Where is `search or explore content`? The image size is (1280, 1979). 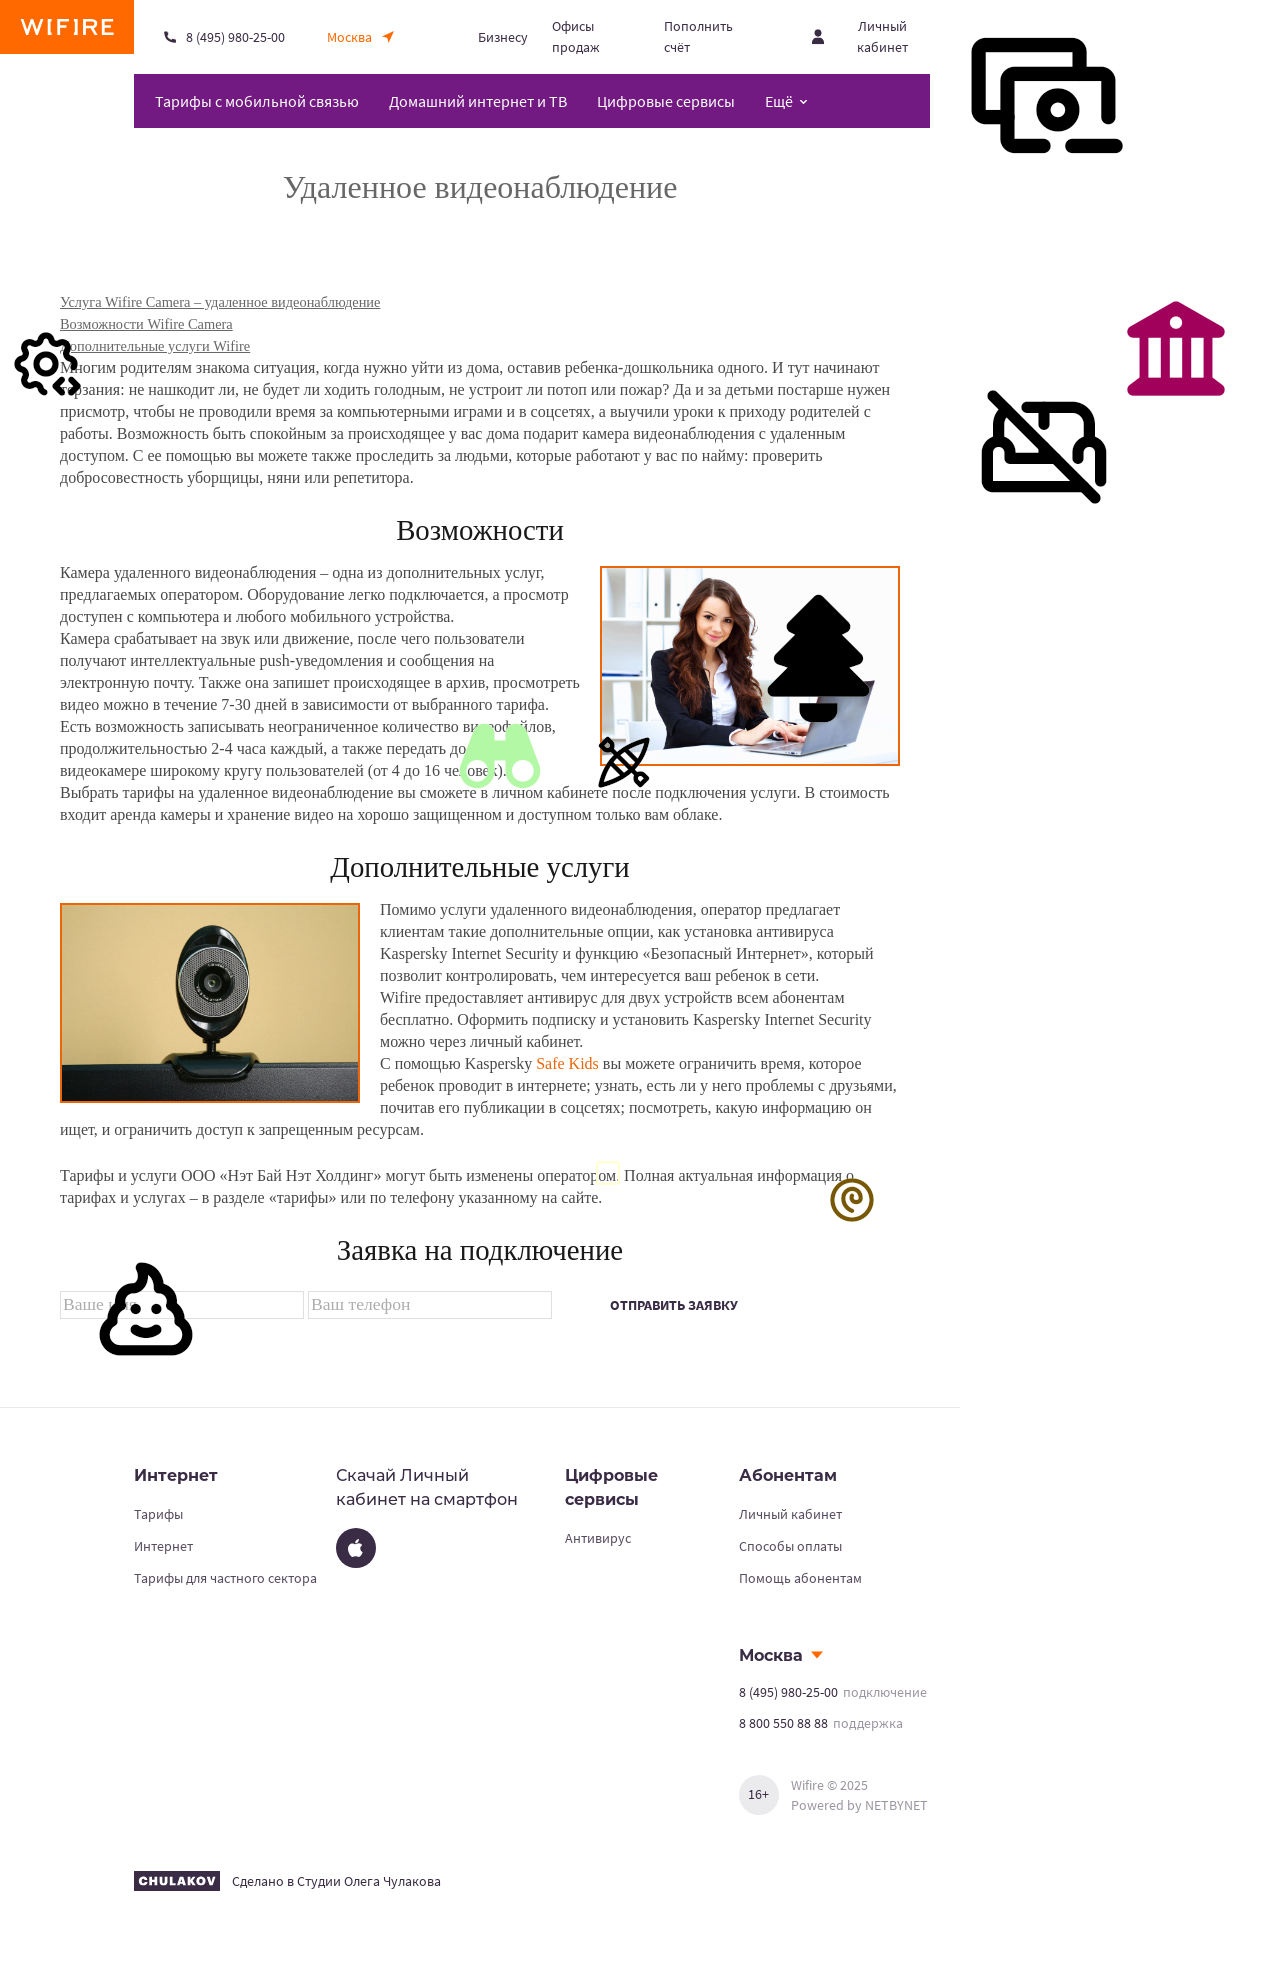 search or explore content is located at coordinates (500, 756).